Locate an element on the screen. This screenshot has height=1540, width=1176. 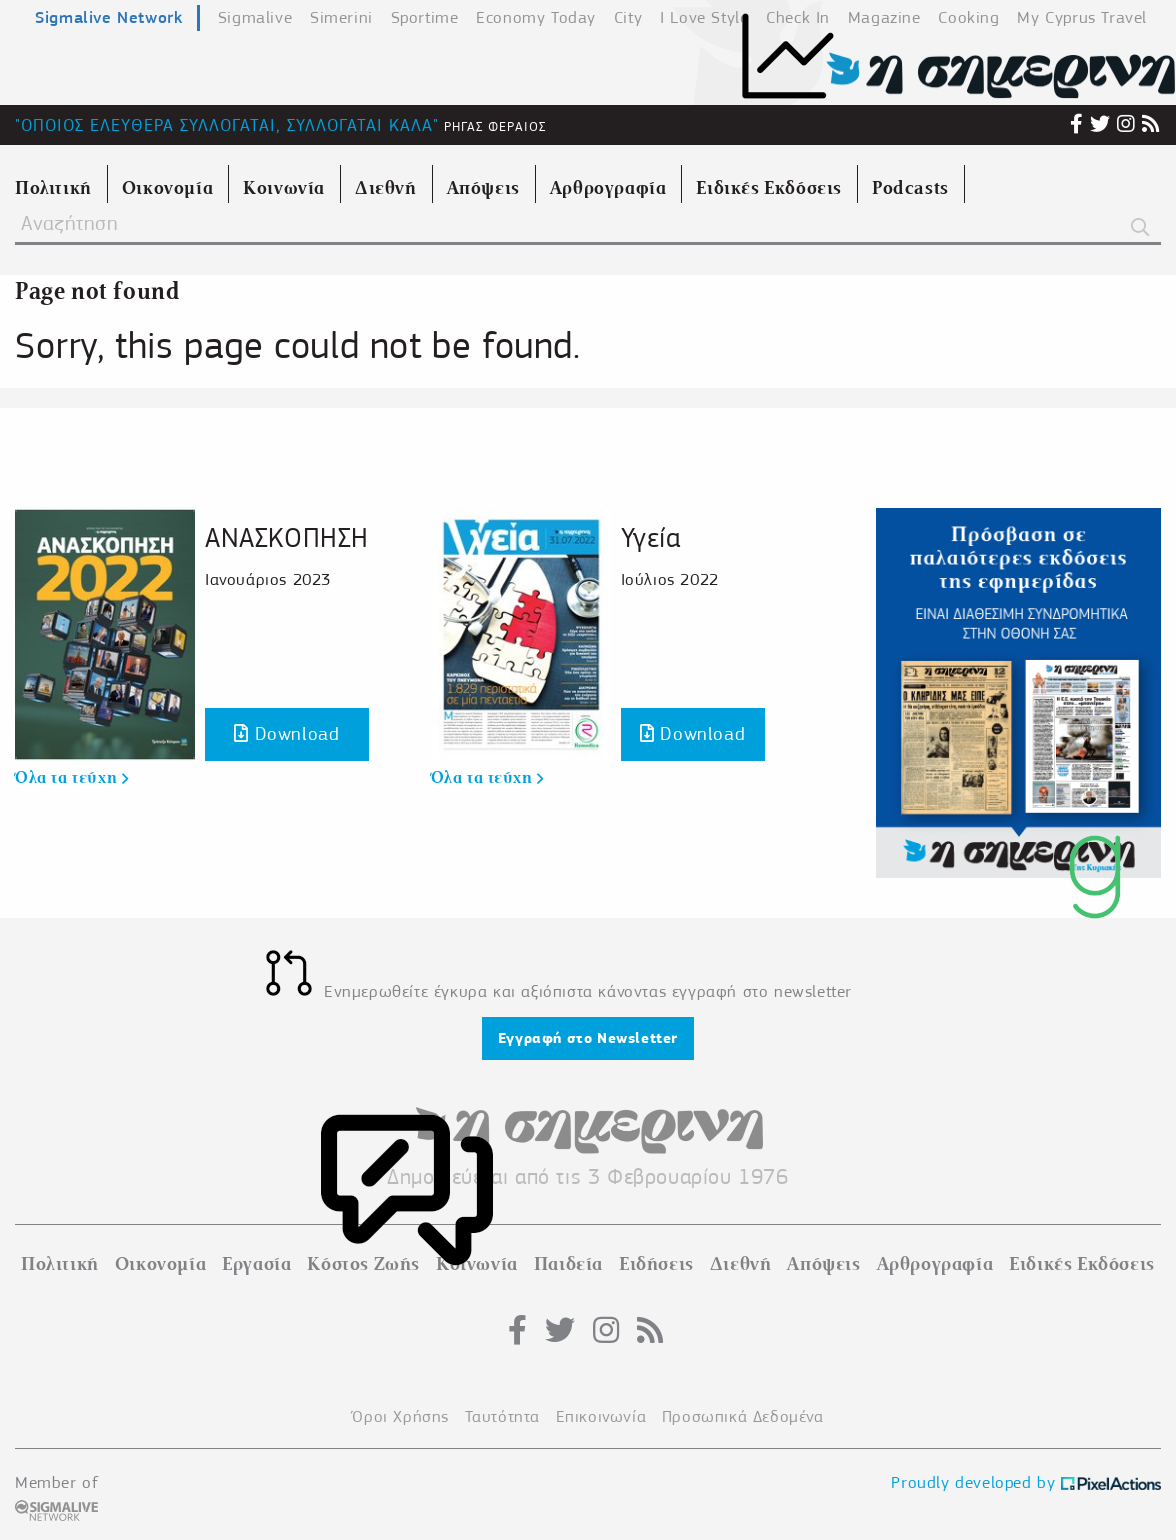
create a new pull request is located at coordinates (289, 973).